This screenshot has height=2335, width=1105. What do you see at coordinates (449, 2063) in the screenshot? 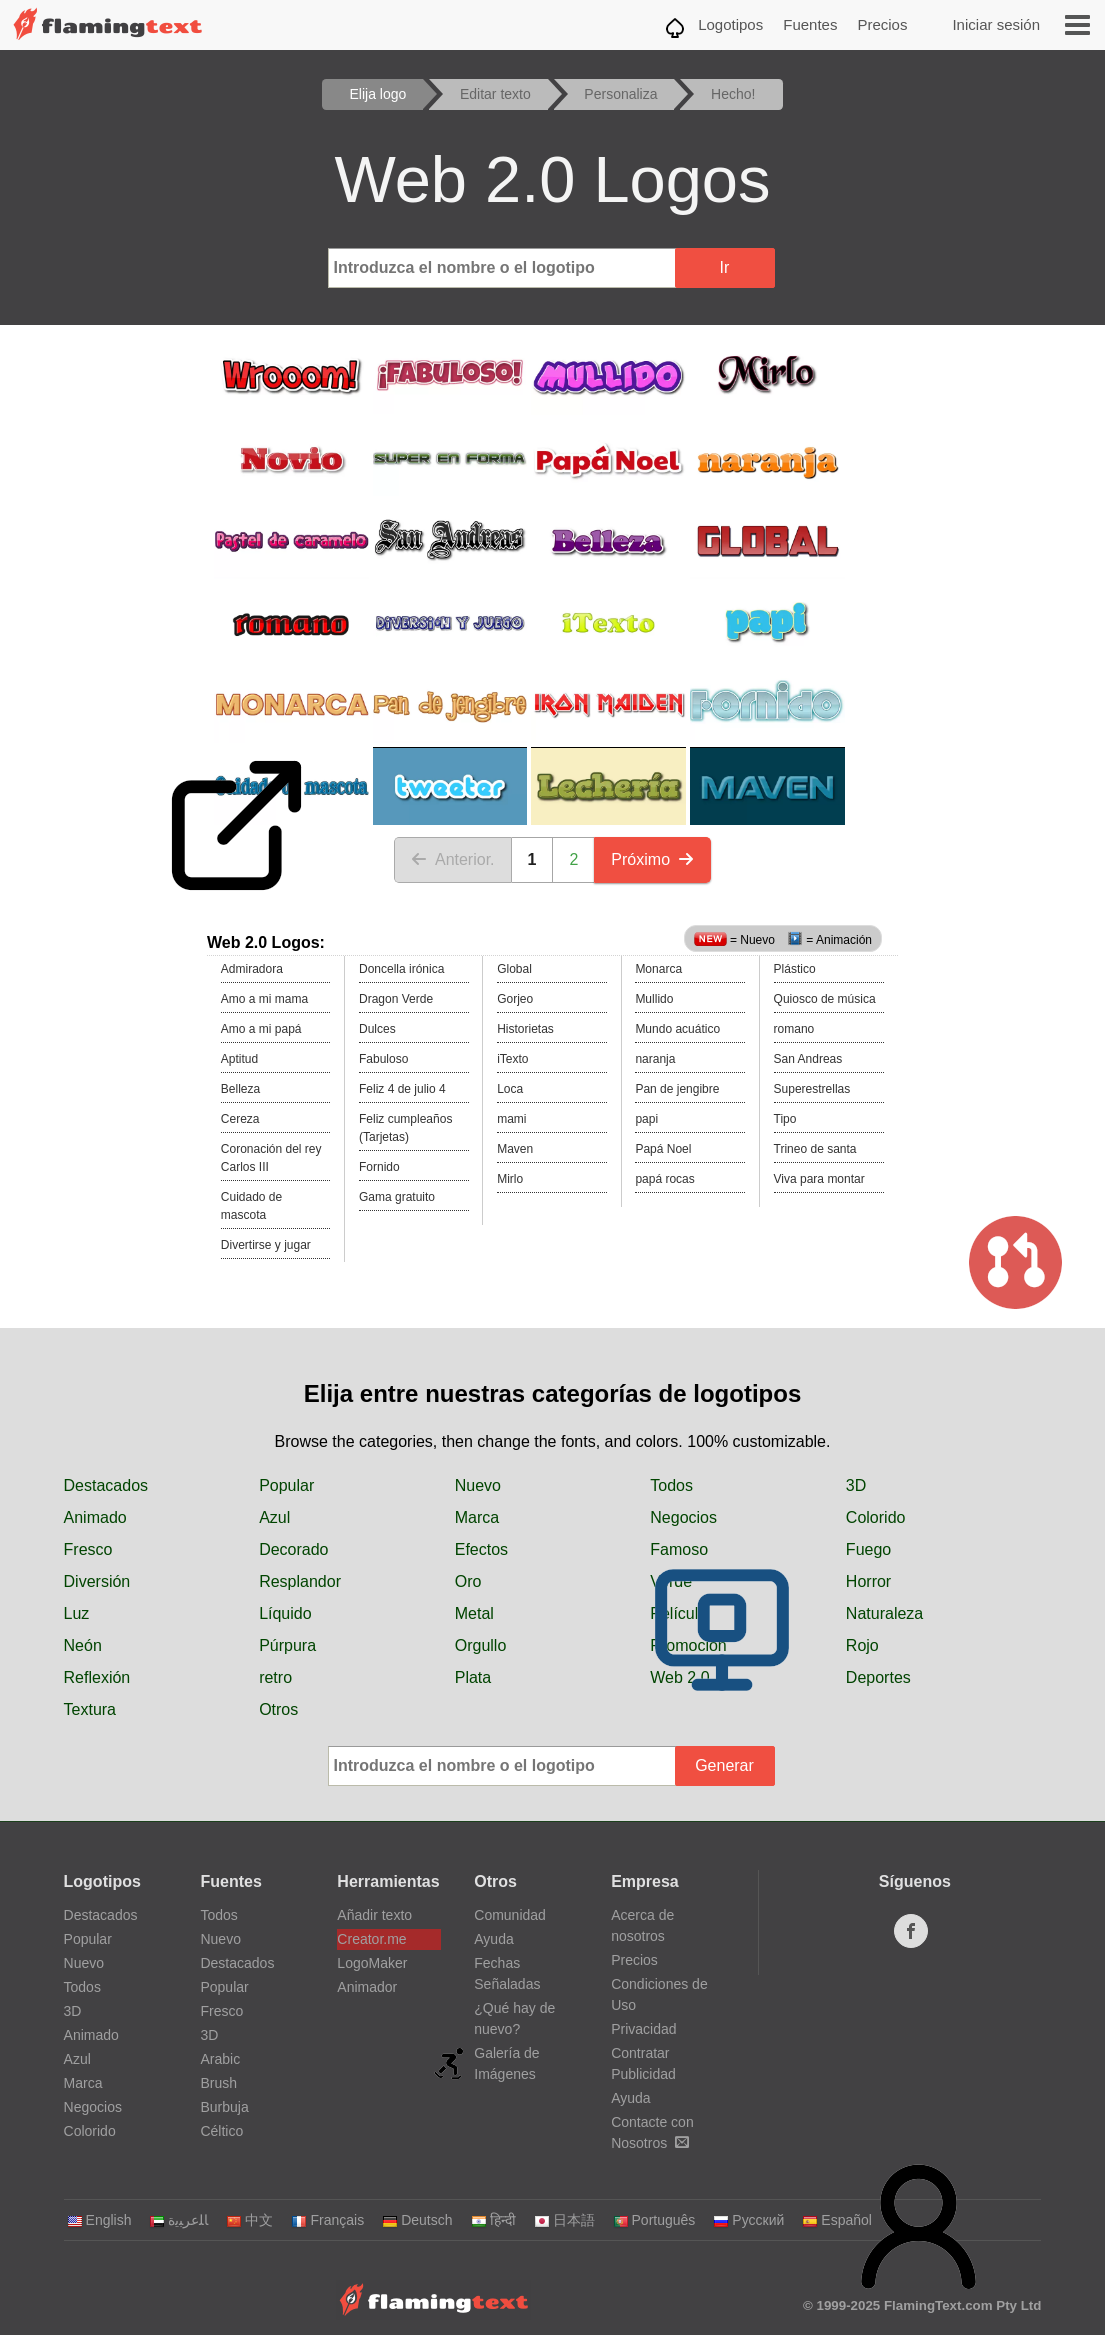
I see `access ice skating activities or locations` at bounding box center [449, 2063].